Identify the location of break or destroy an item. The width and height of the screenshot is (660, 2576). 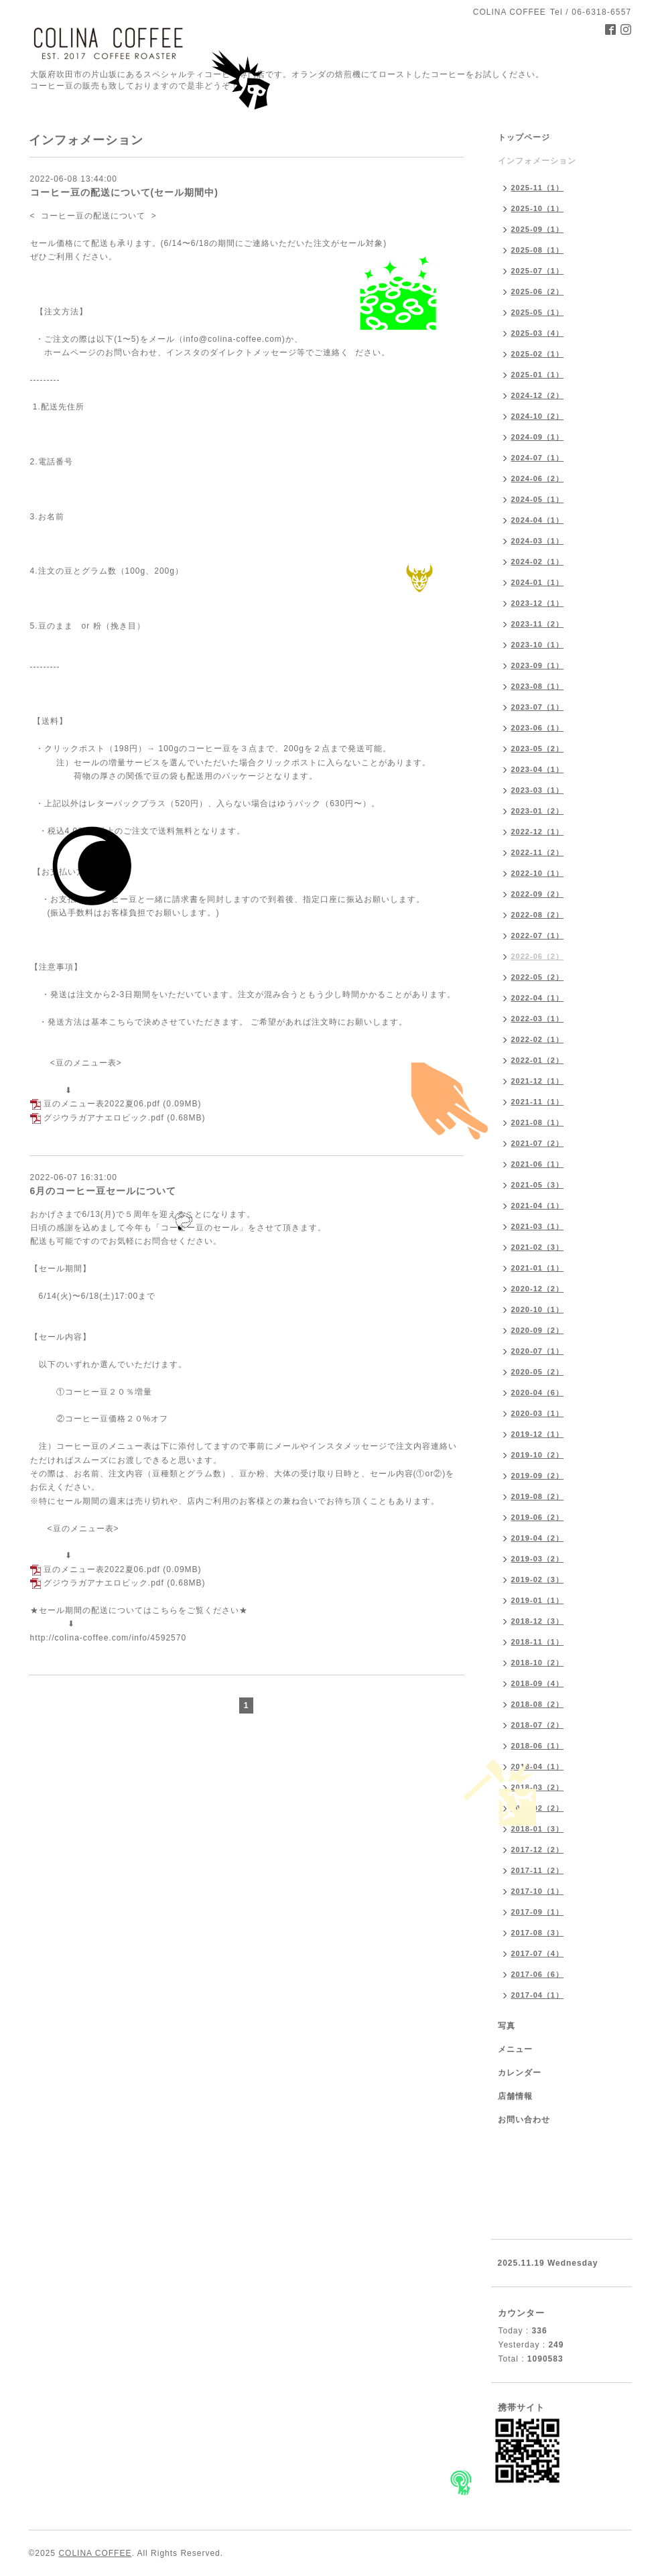
(499, 1789).